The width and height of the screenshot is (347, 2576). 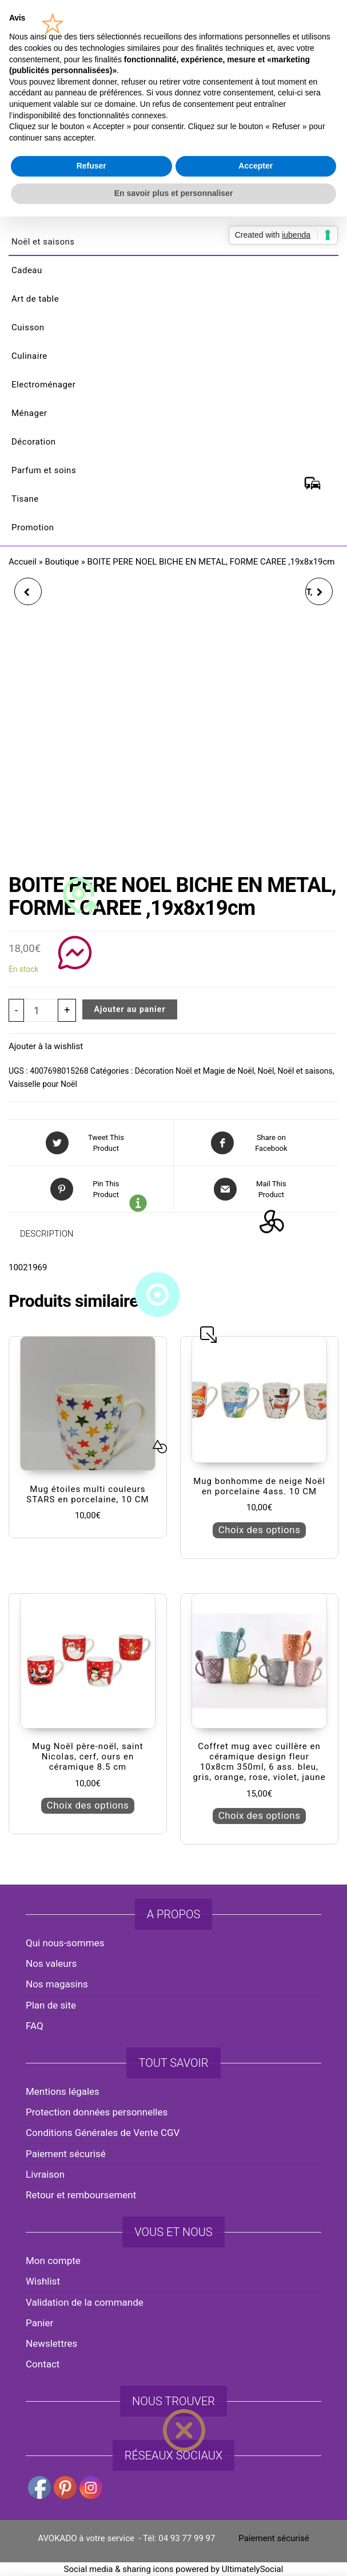 I want to click on view commute options, so click(x=312, y=483).